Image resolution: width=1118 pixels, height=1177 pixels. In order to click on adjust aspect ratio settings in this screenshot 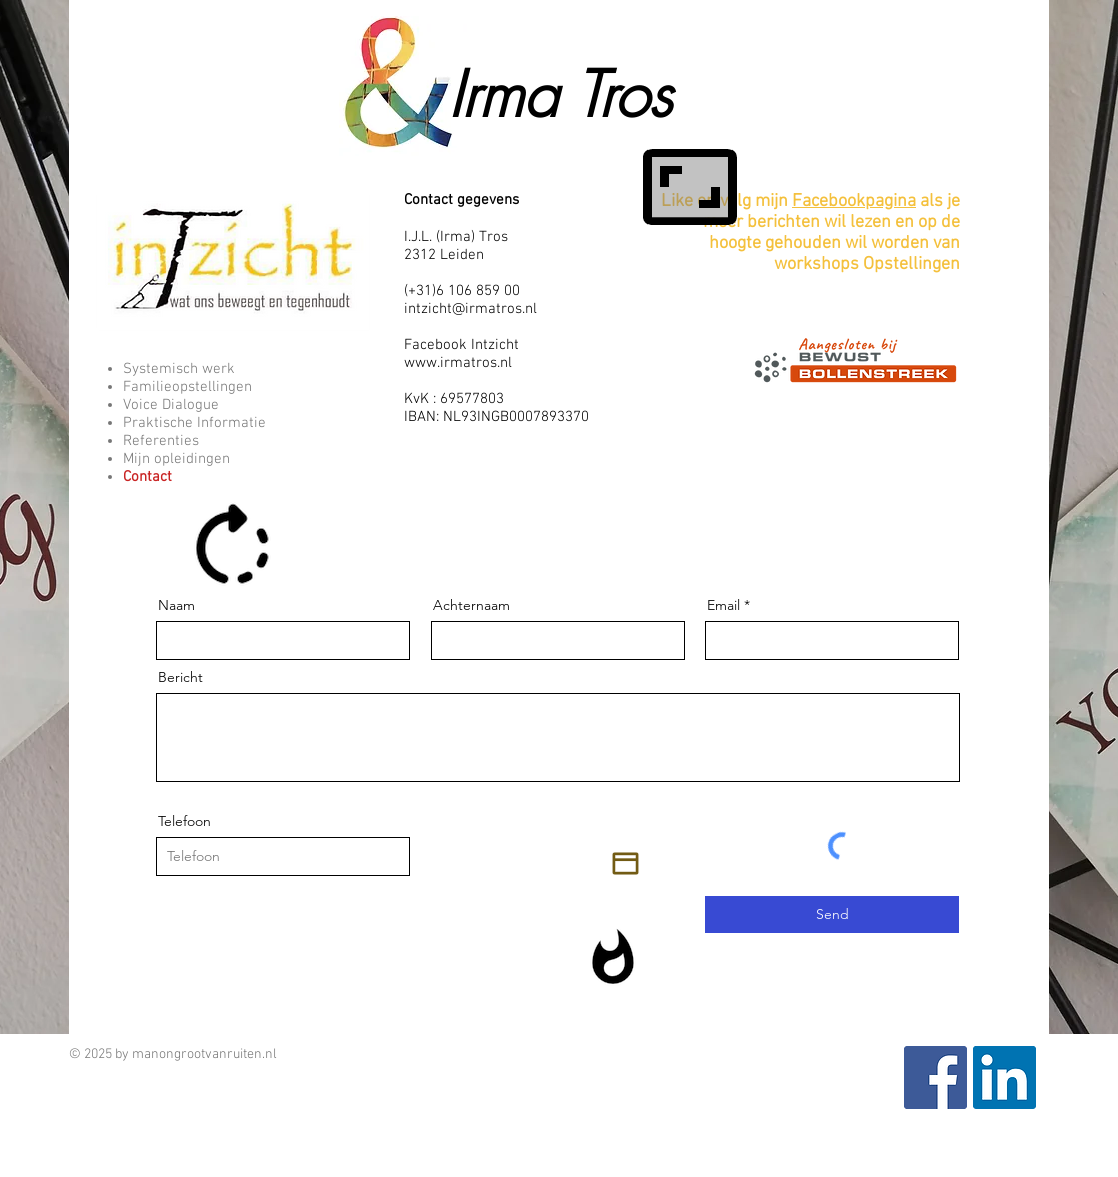, I will do `click(690, 187)`.